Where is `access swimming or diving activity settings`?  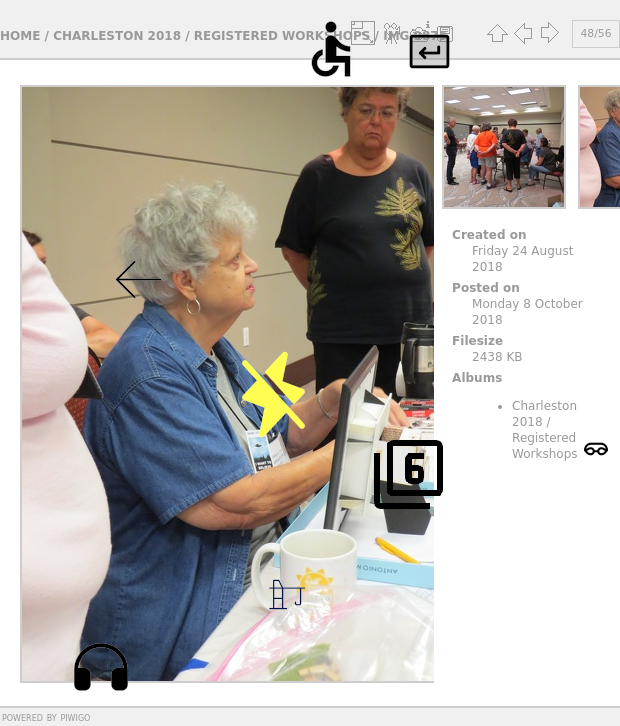 access swimming or diving activity settings is located at coordinates (596, 449).